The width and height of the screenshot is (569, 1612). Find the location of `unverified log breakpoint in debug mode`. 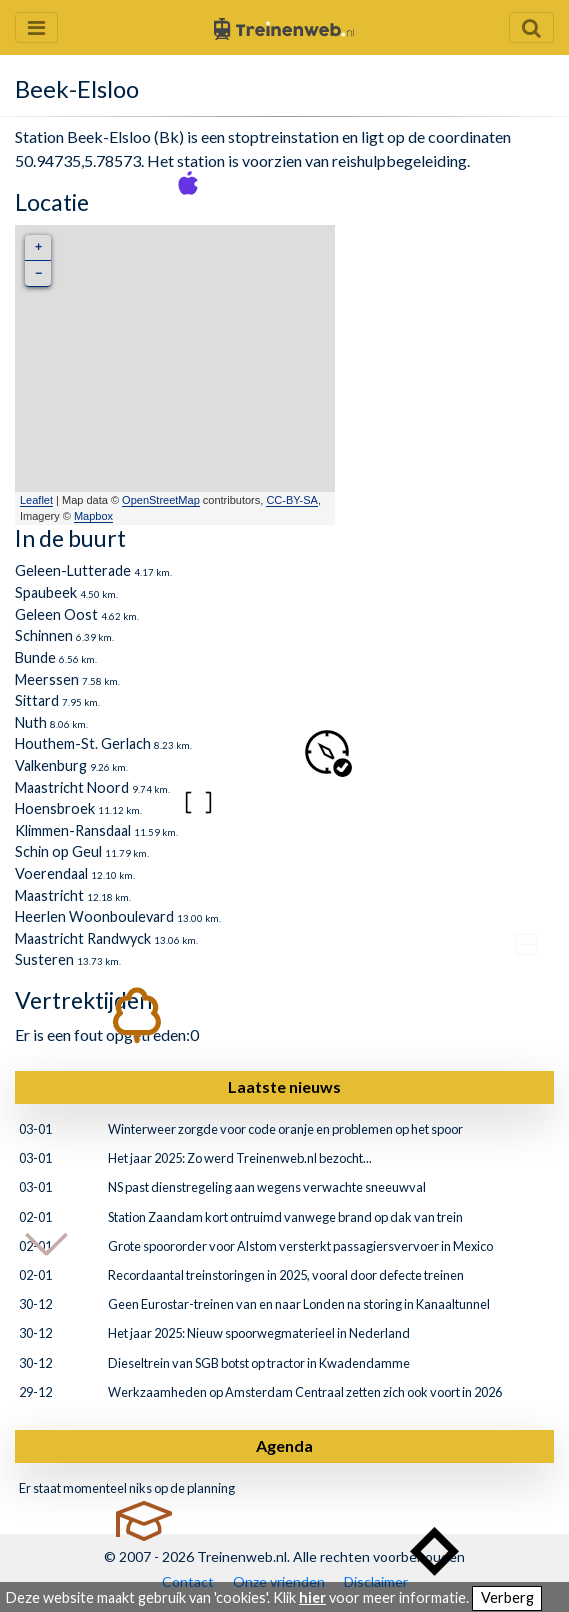

unverified log breakpoint in debug mode is located at coordinates (434, 1551).